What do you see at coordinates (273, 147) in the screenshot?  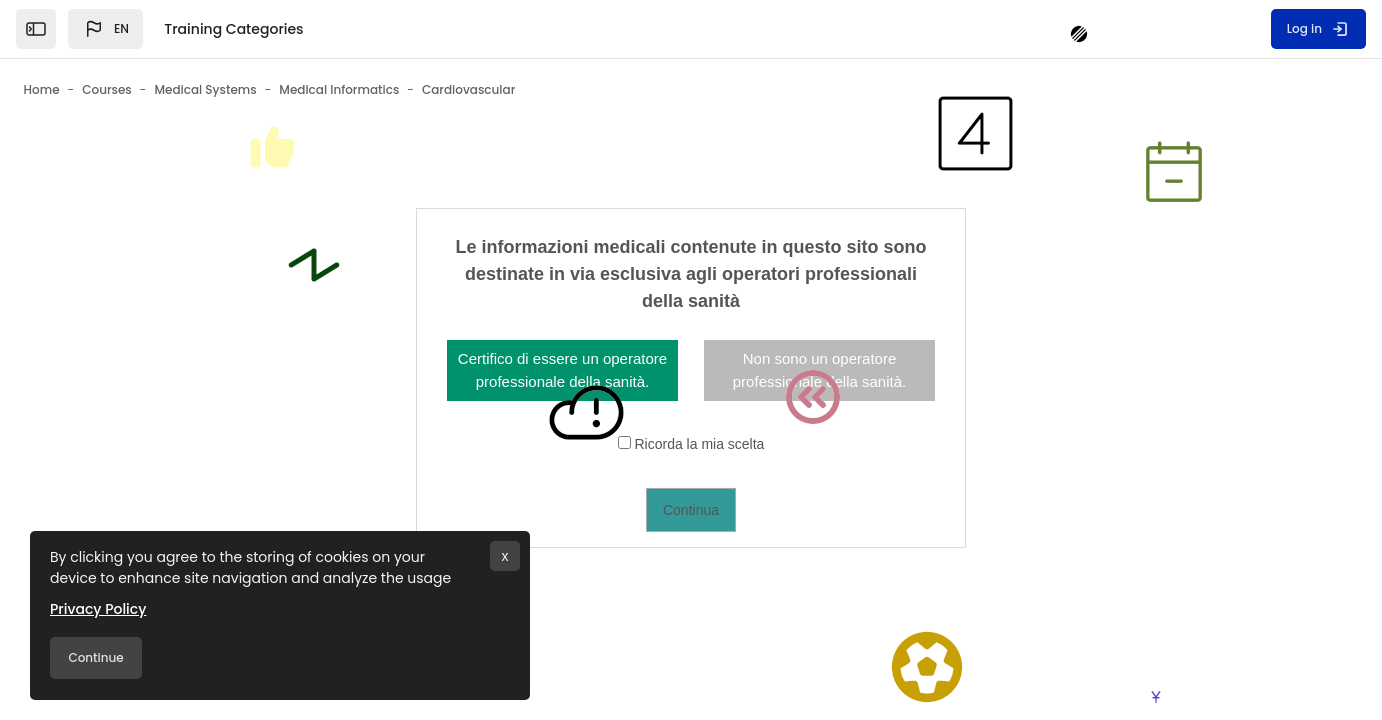 I see `like or upvote content` at bounding box center [273, 147].